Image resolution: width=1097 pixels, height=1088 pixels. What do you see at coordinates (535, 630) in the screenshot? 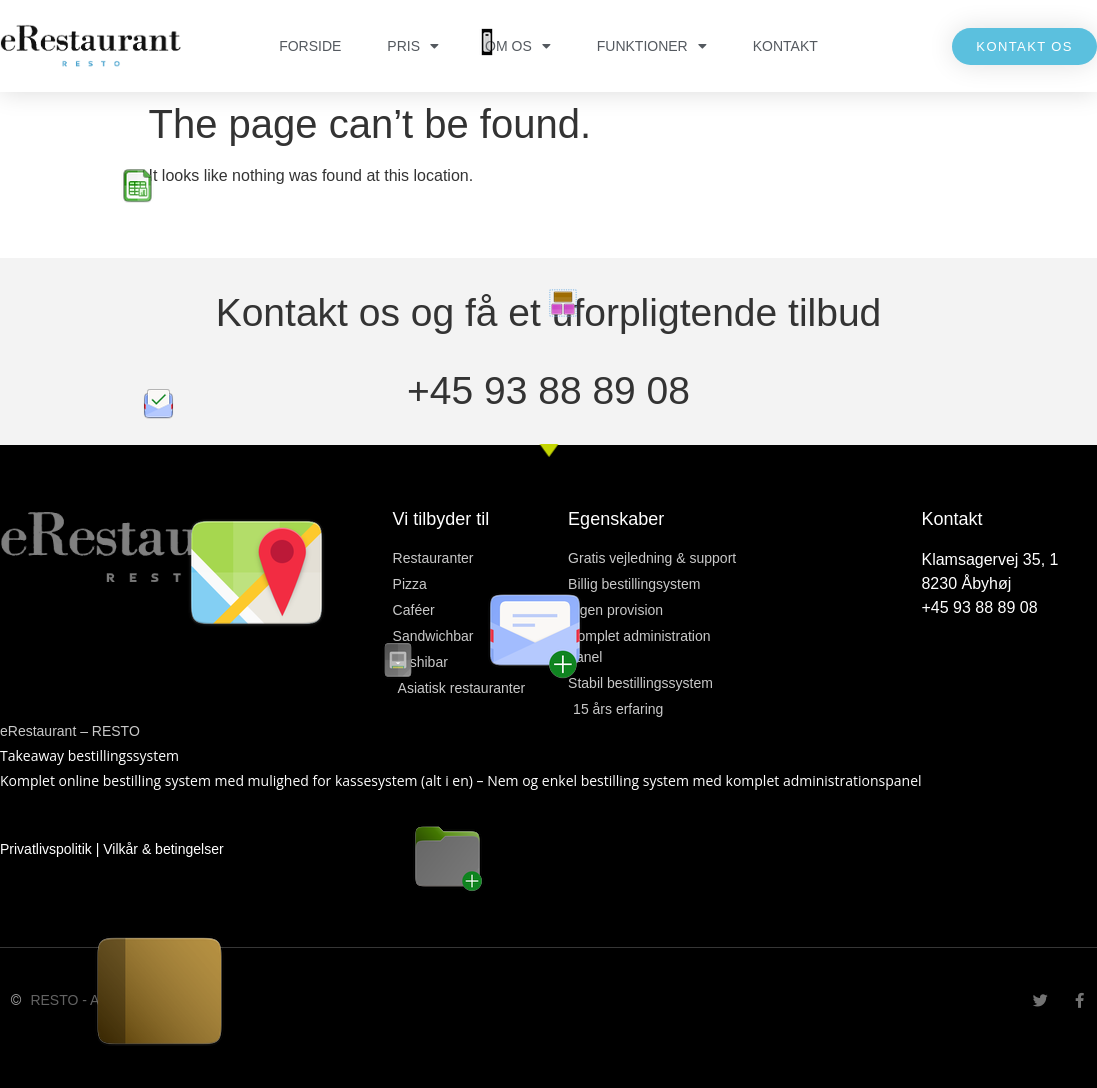
I see `compose a new email` at bounding box center [535, 630].